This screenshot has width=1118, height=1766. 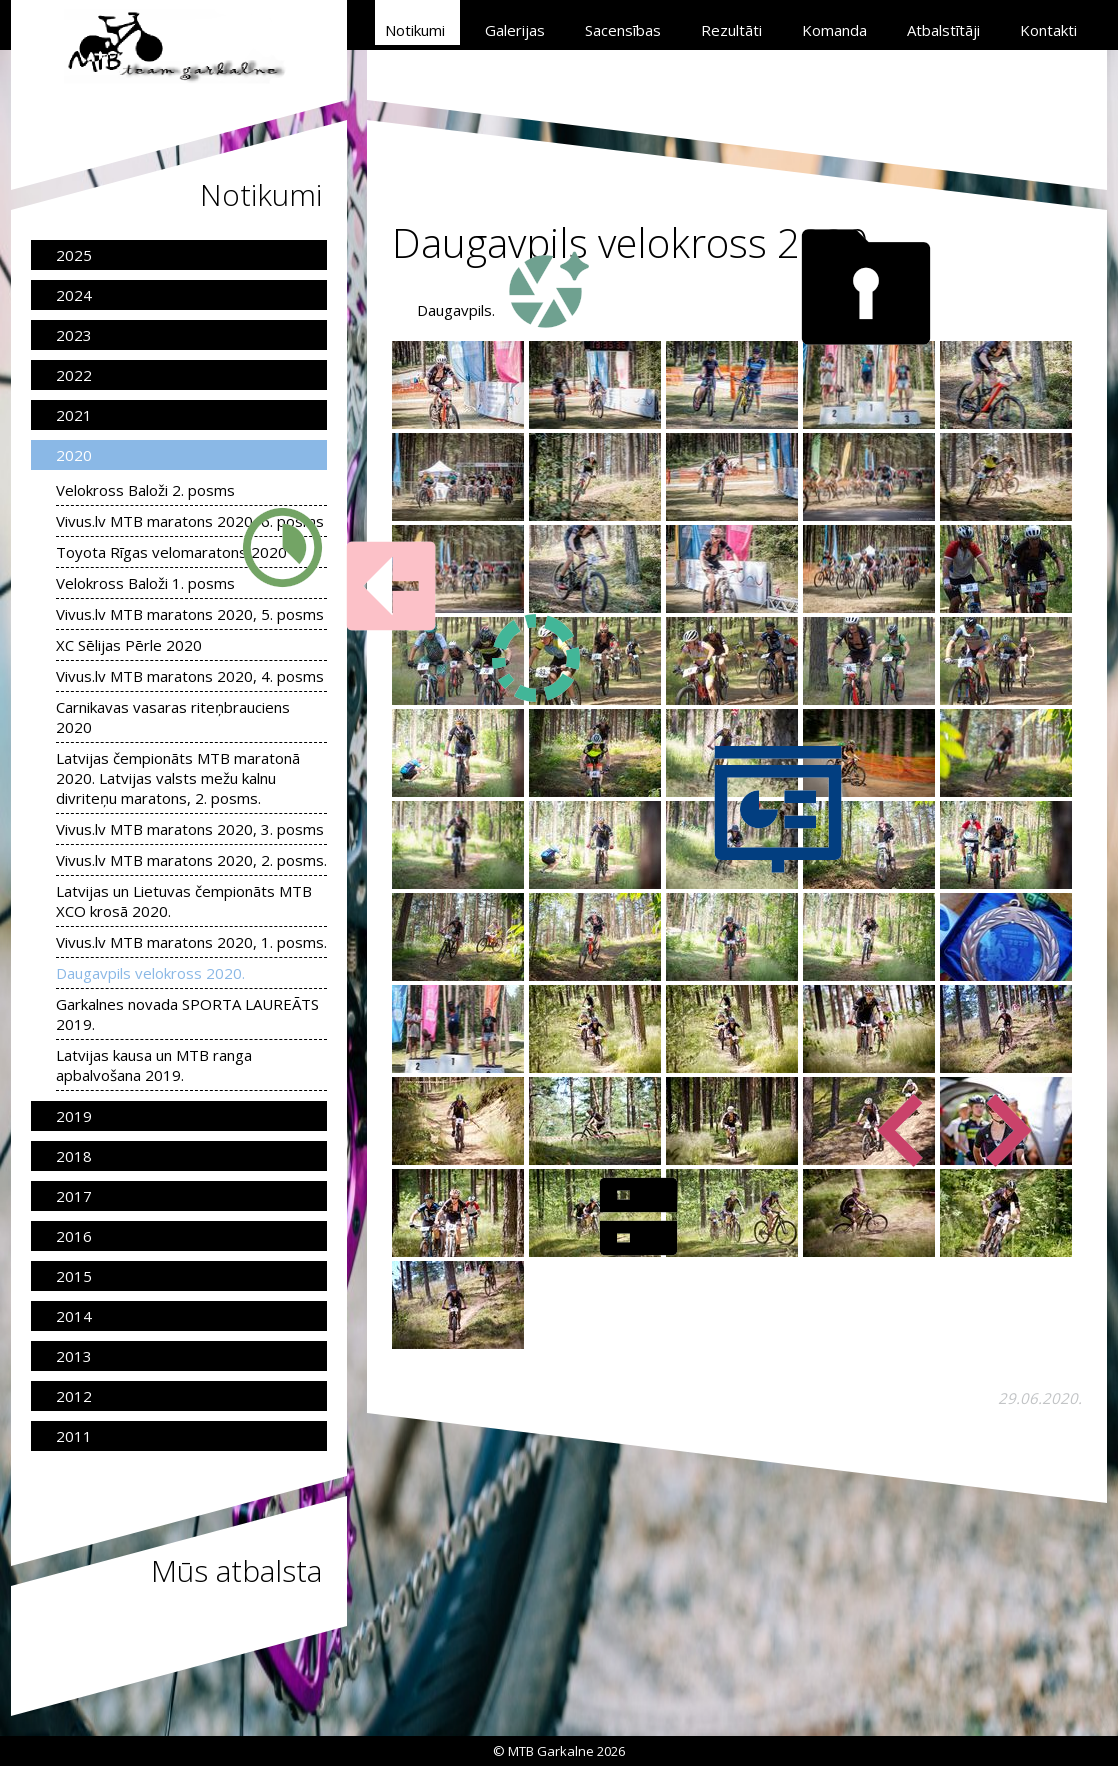 I want to click on access AI-powered camera features, so click(x=545, y=291).